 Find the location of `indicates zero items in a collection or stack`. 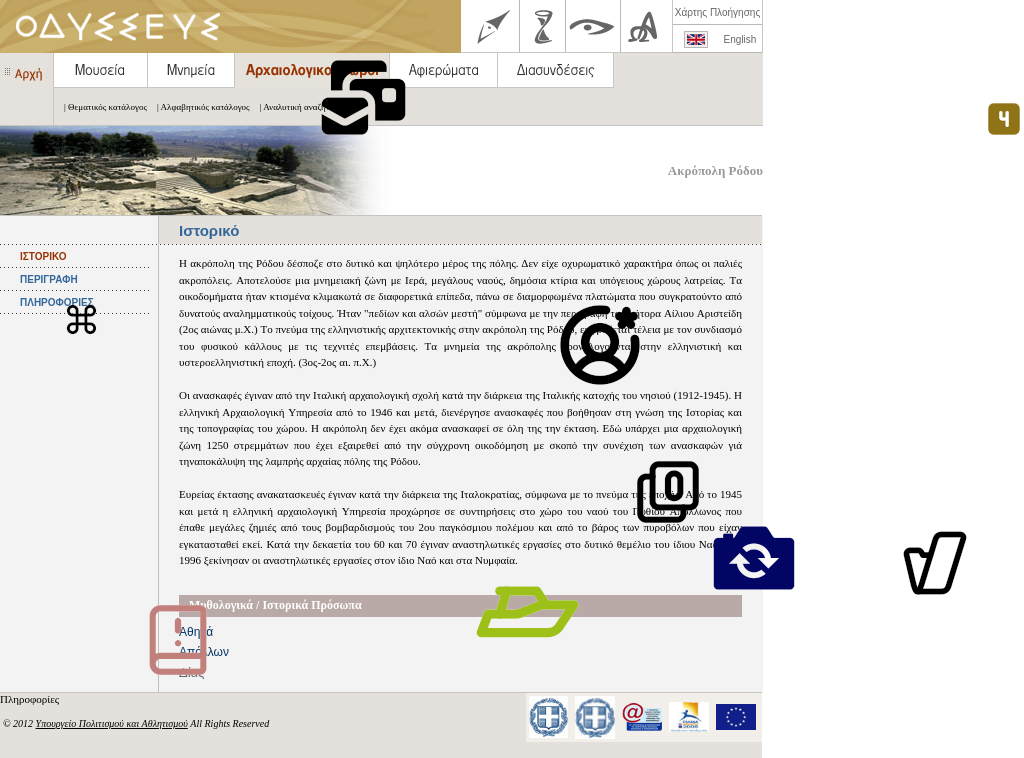

indicates zero items in a collection or stack is located at coordinates (668, 492).